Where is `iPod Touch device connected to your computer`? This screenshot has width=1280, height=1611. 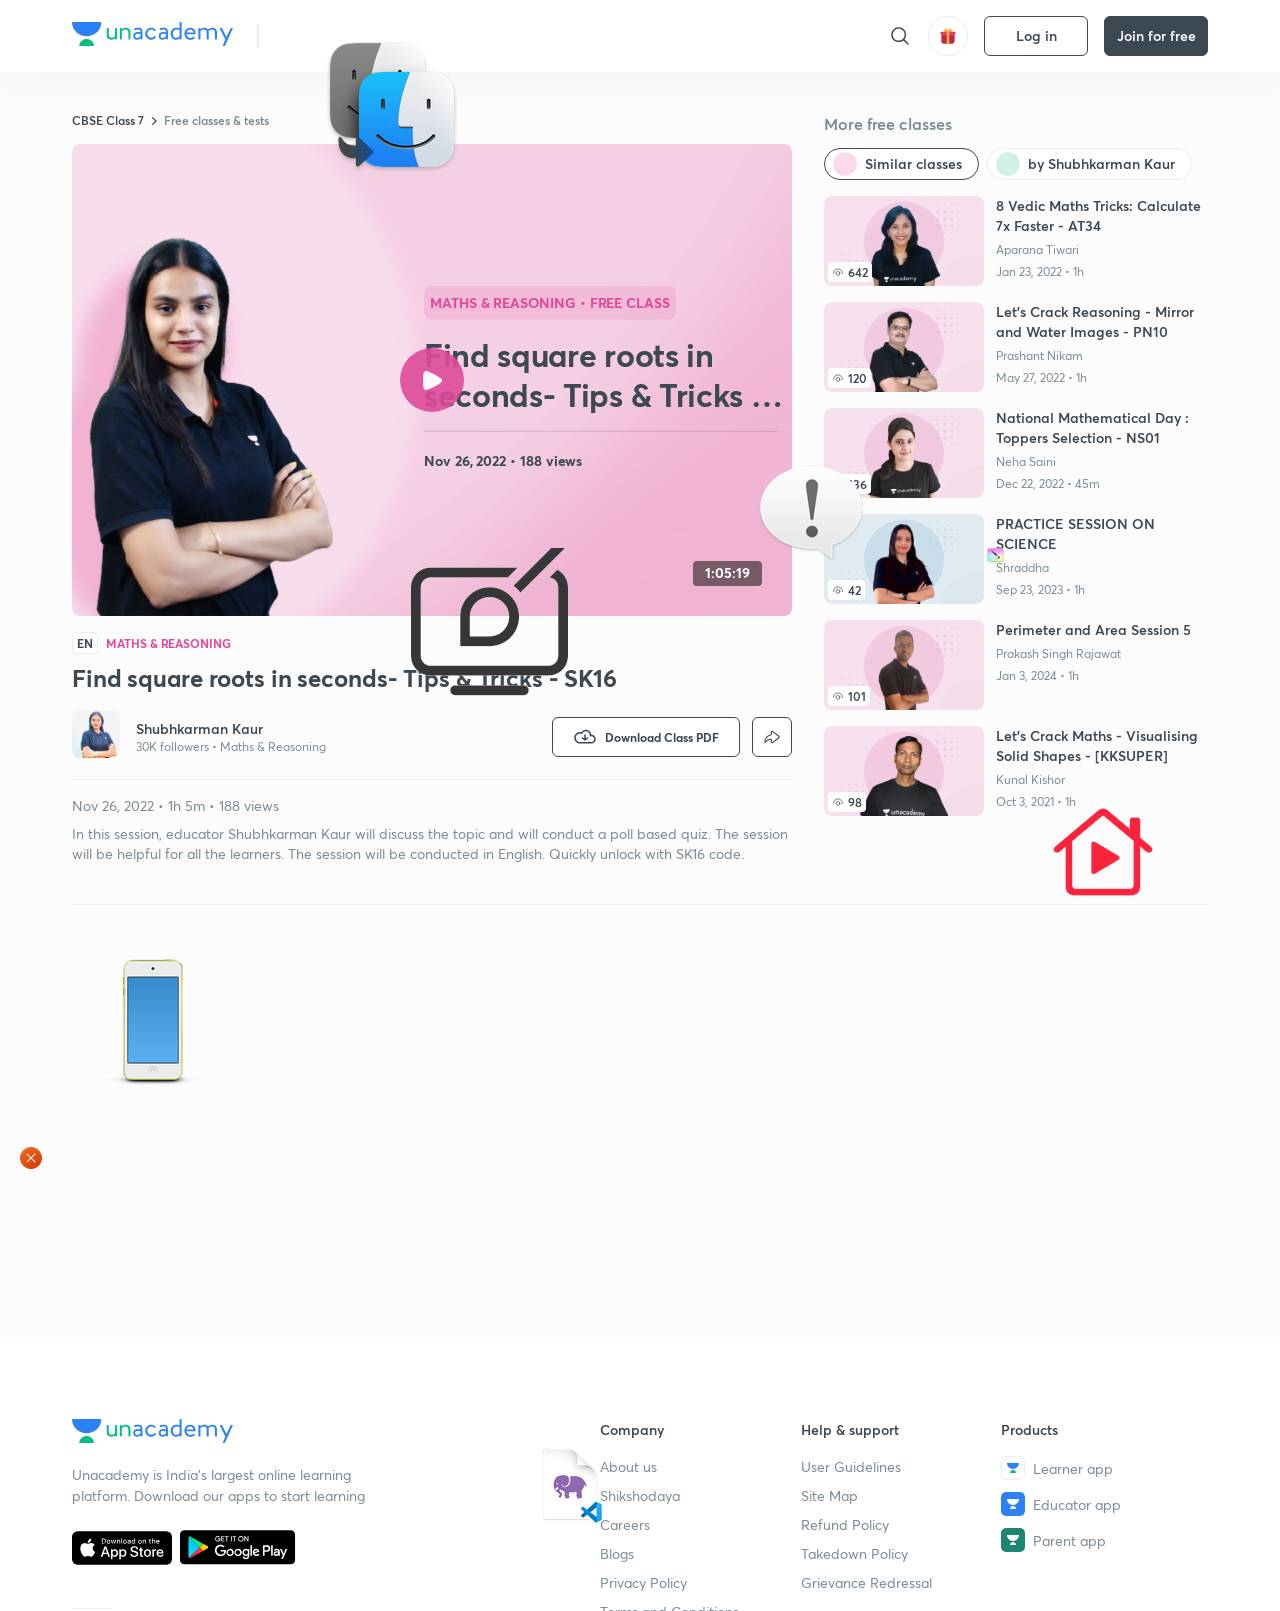 iPod Touch device connected to your computer is located at coordinates (153, 1022).